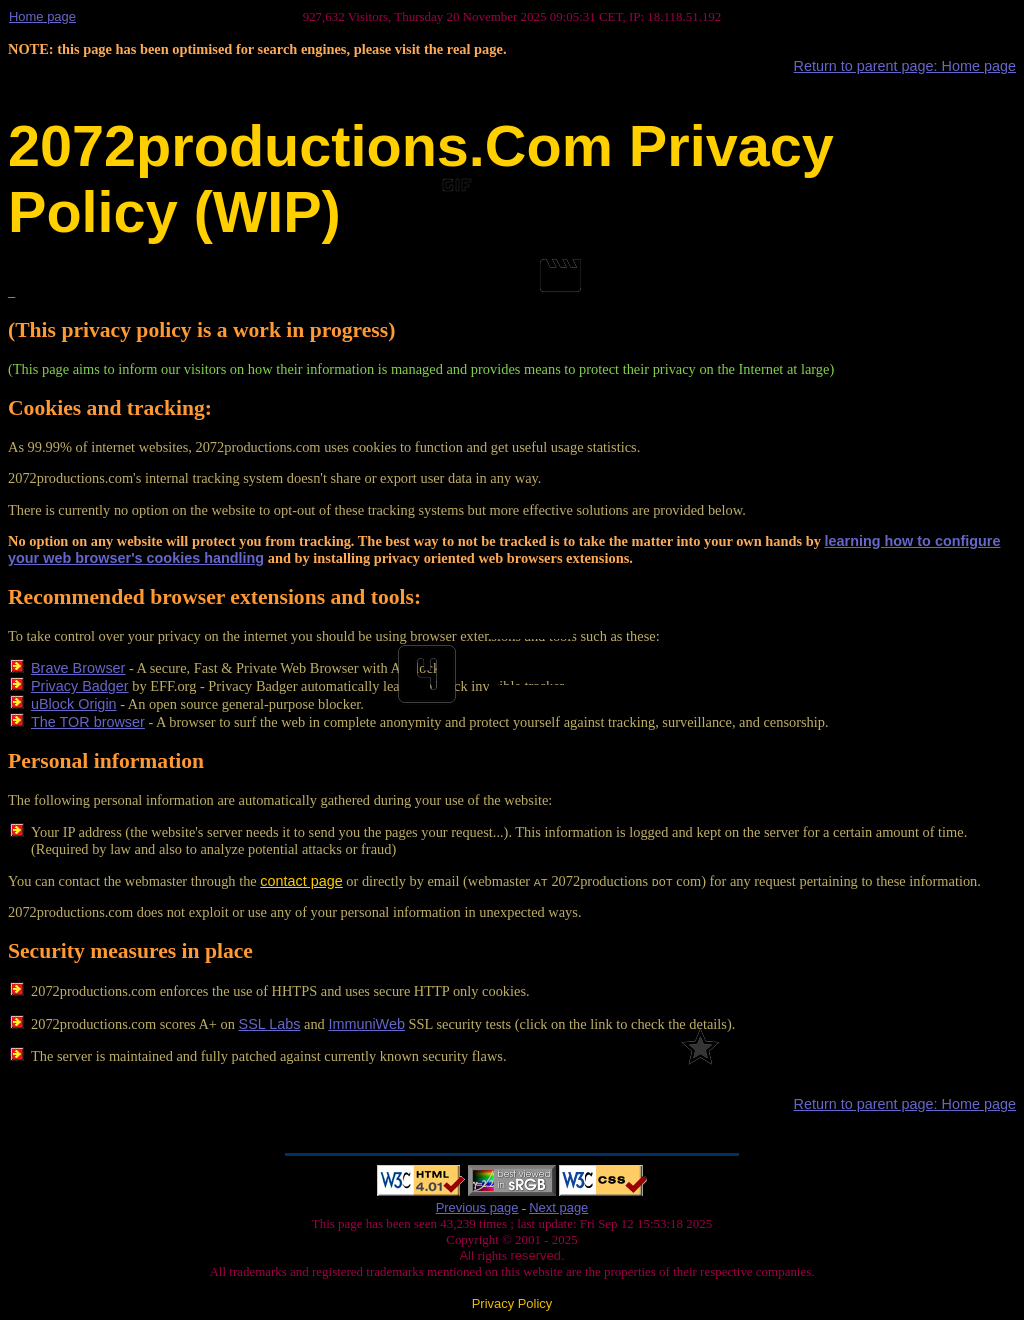 Image resolution: width=1024 pixels, height=1320 pixels. I want to click on access video or movie content, so click(560, 275).